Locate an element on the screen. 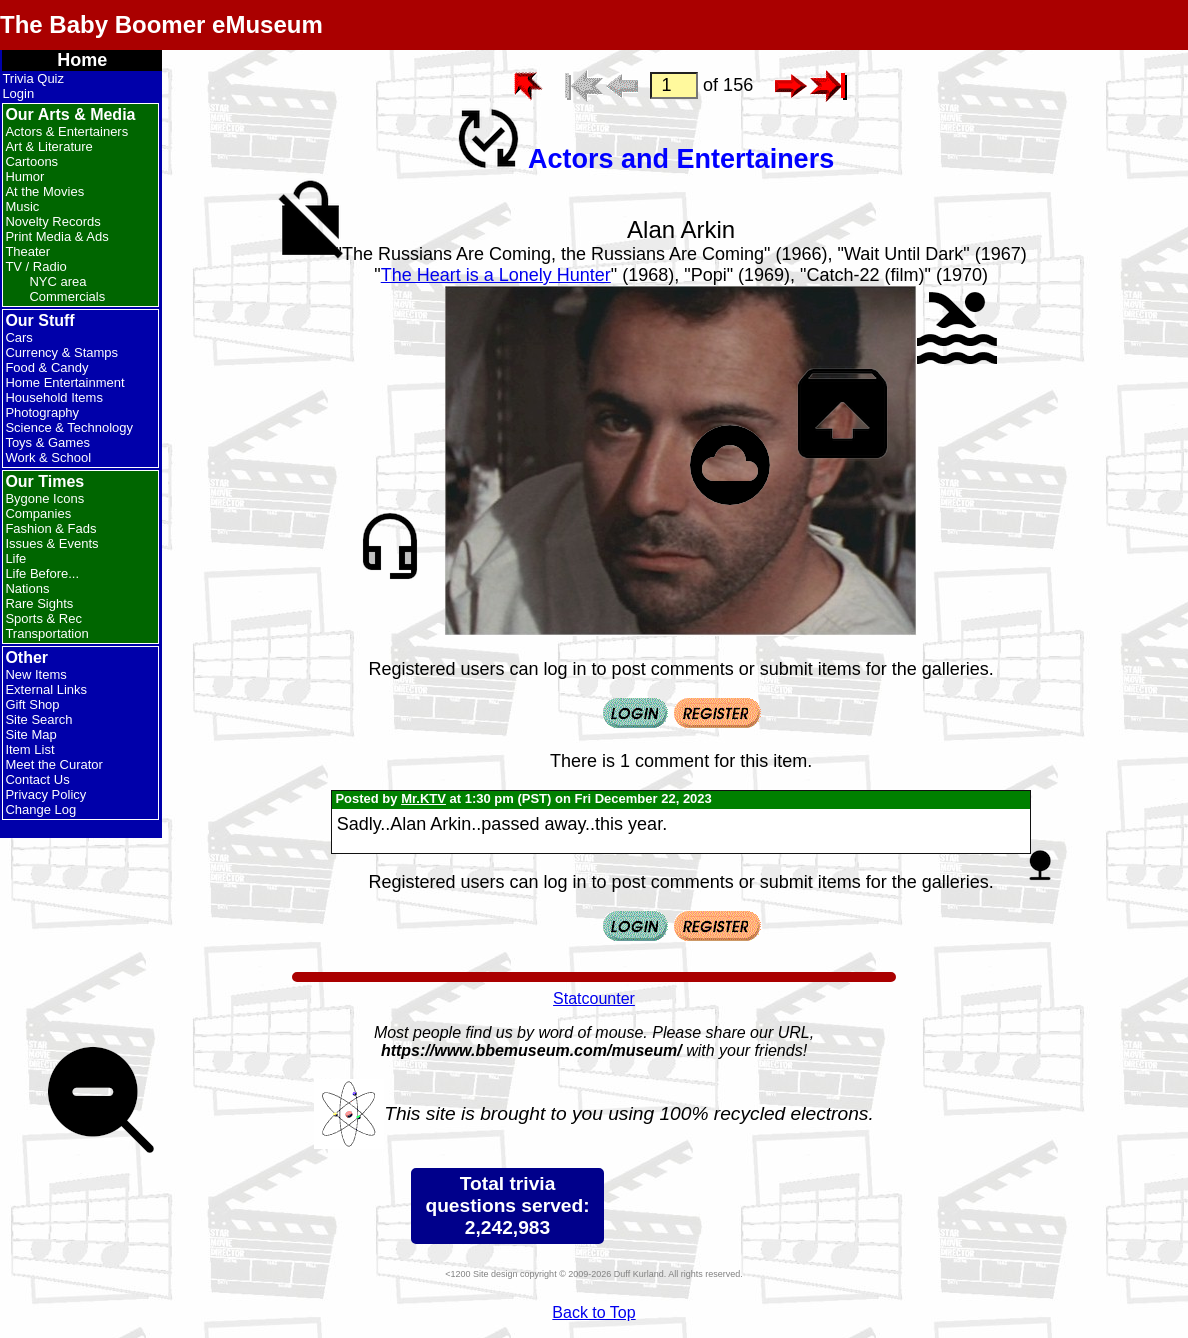 The height and width of the screenshot is (1338, 1188). indicates swimming pool amenity available is located at coordinates (957, 328).